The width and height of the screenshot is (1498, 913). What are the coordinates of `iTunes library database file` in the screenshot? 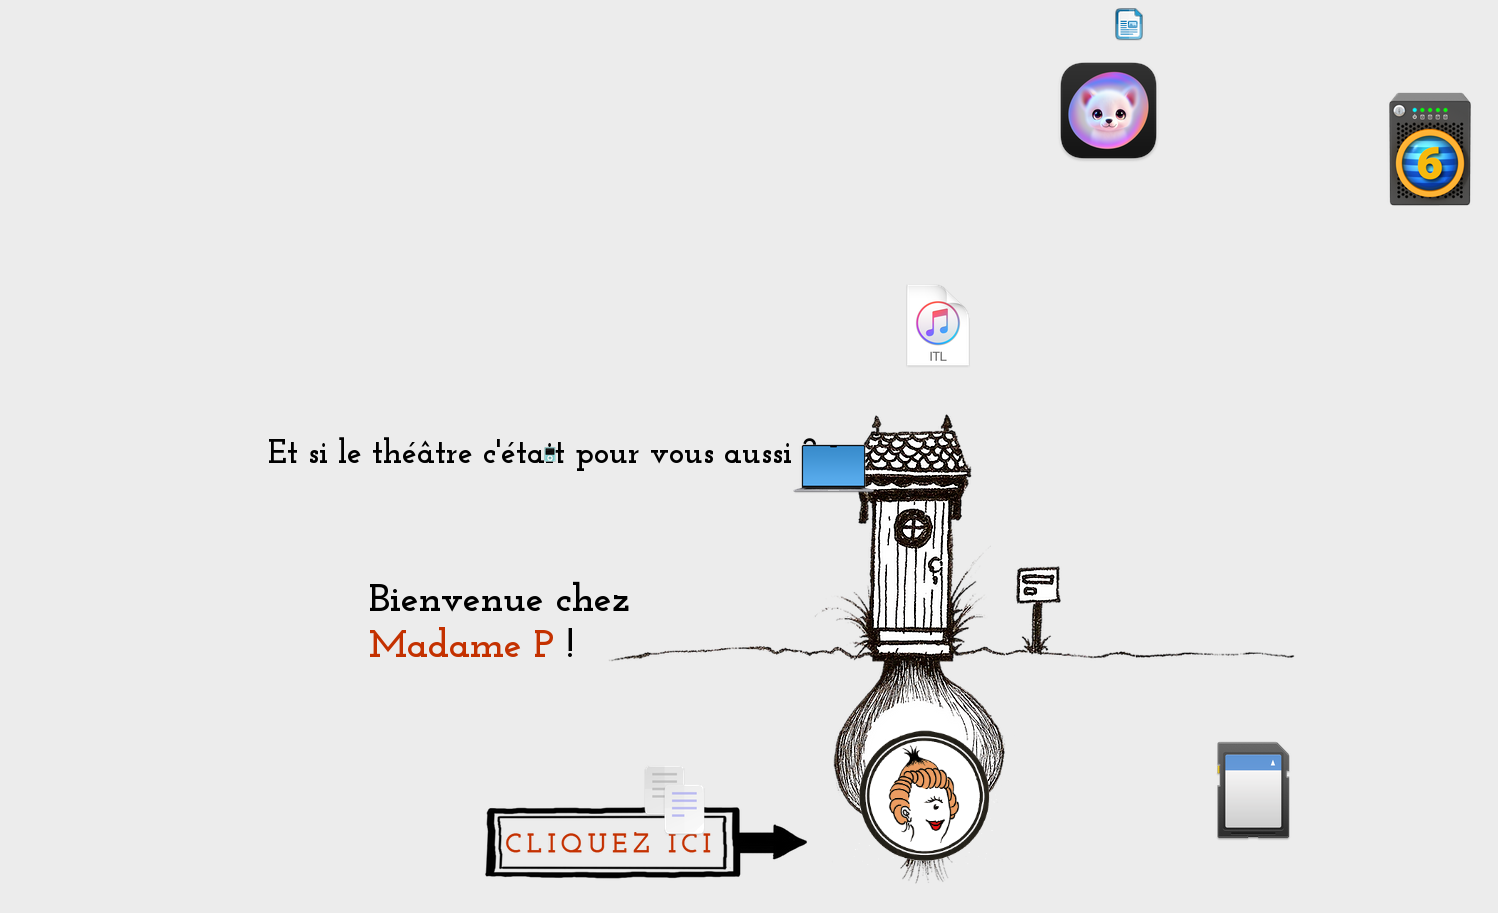 It's located at (938, 327).